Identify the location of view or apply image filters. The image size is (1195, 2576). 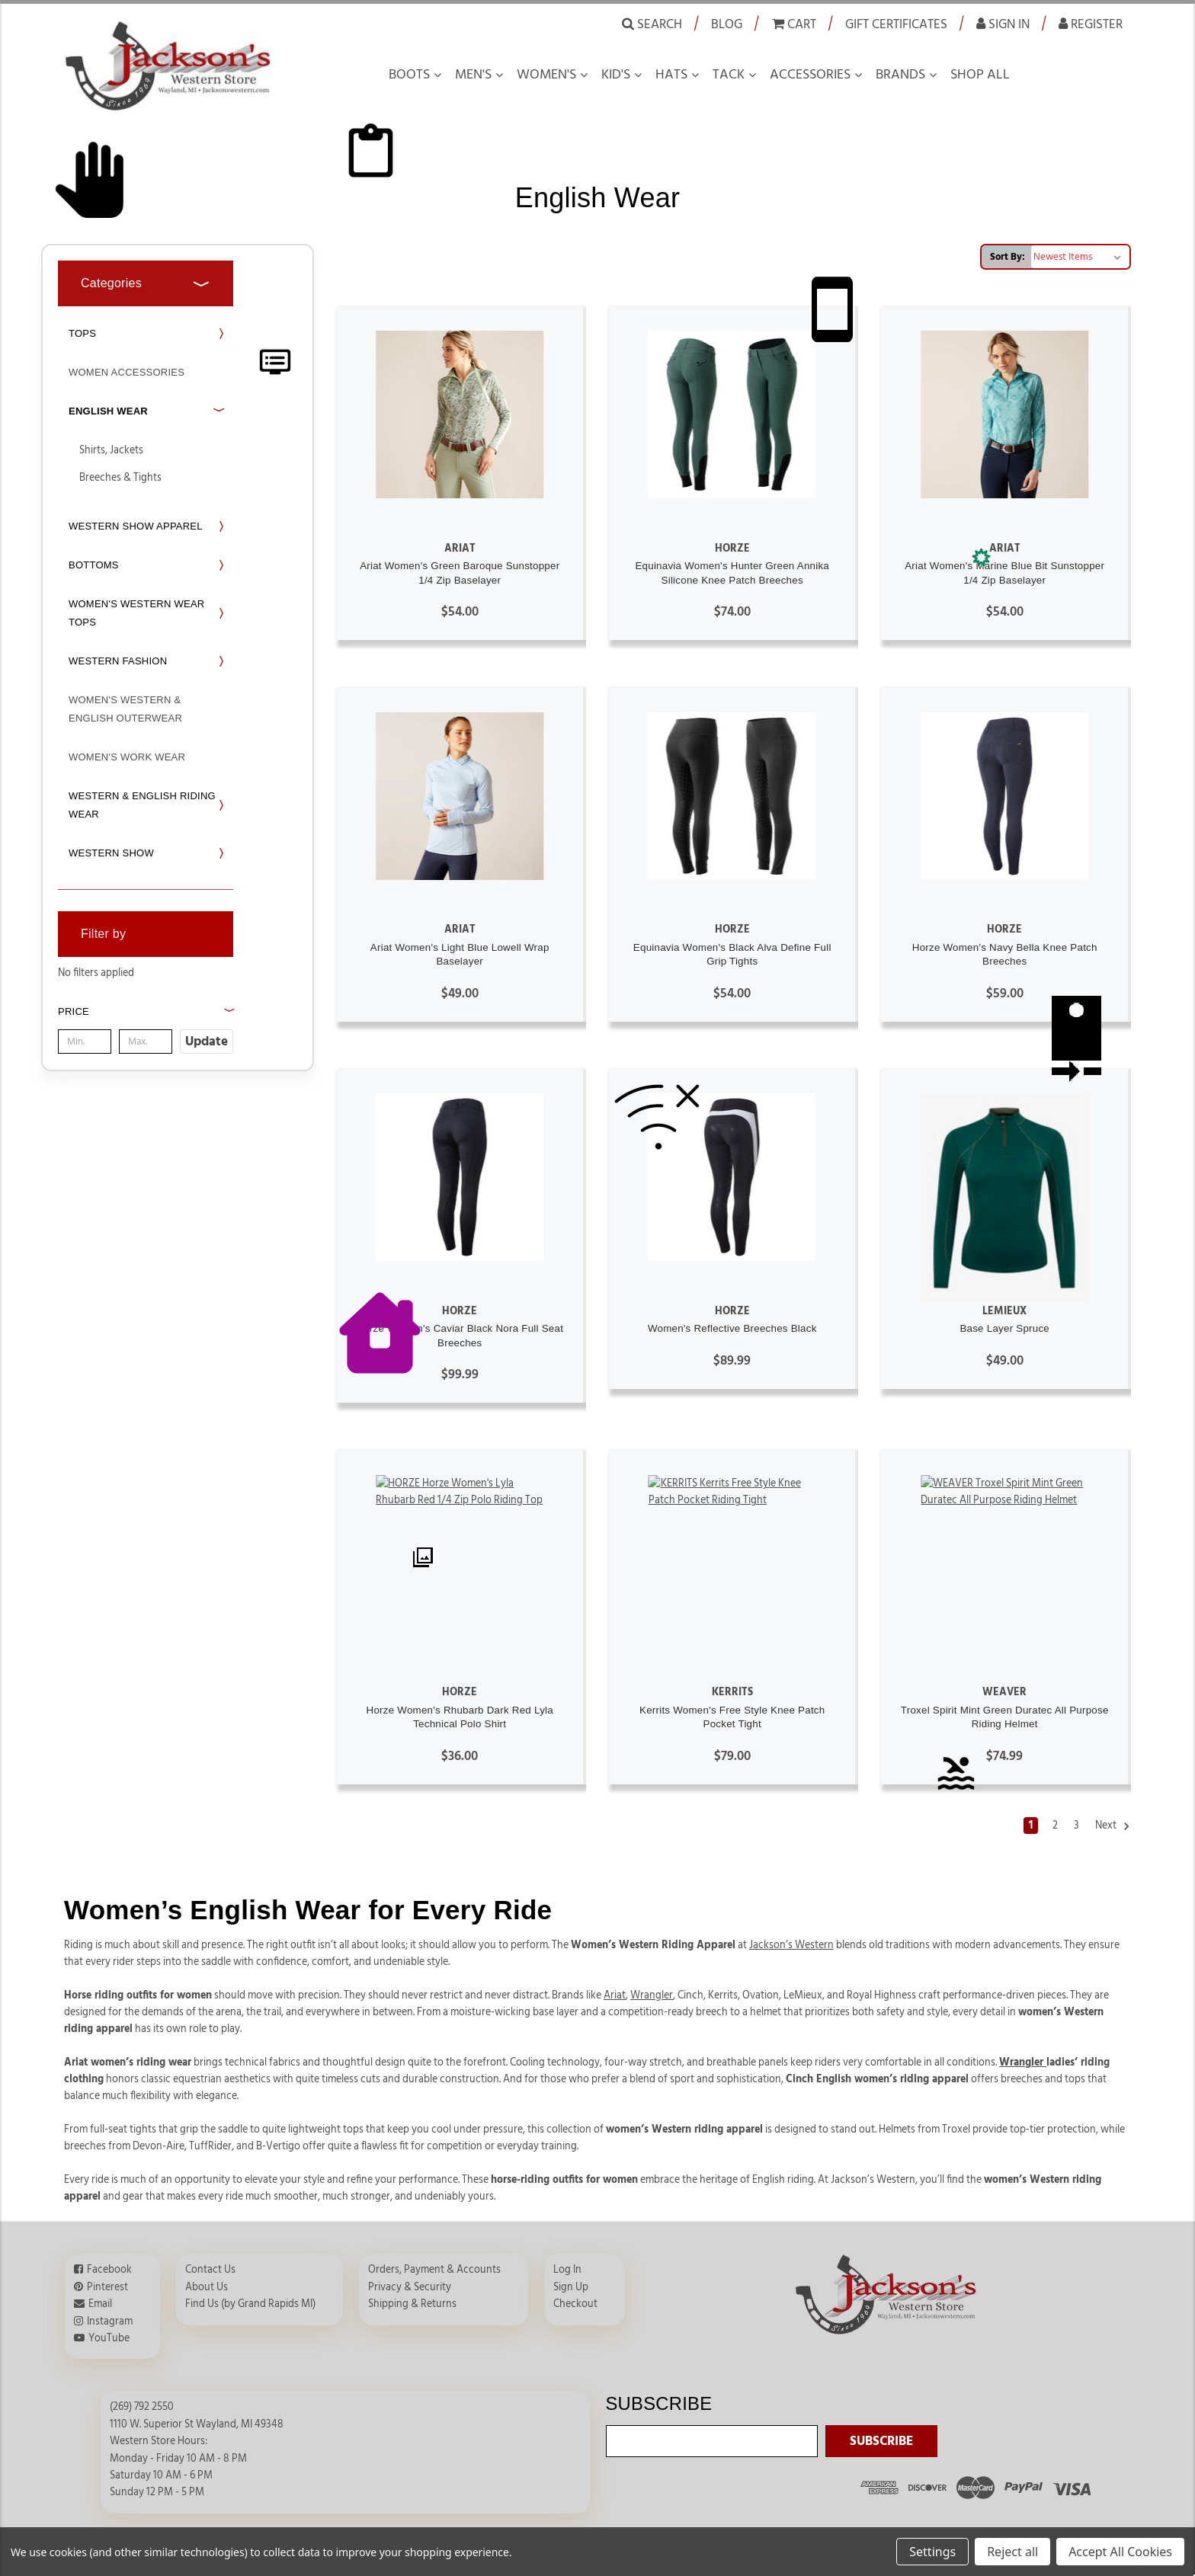
(423, 1557).